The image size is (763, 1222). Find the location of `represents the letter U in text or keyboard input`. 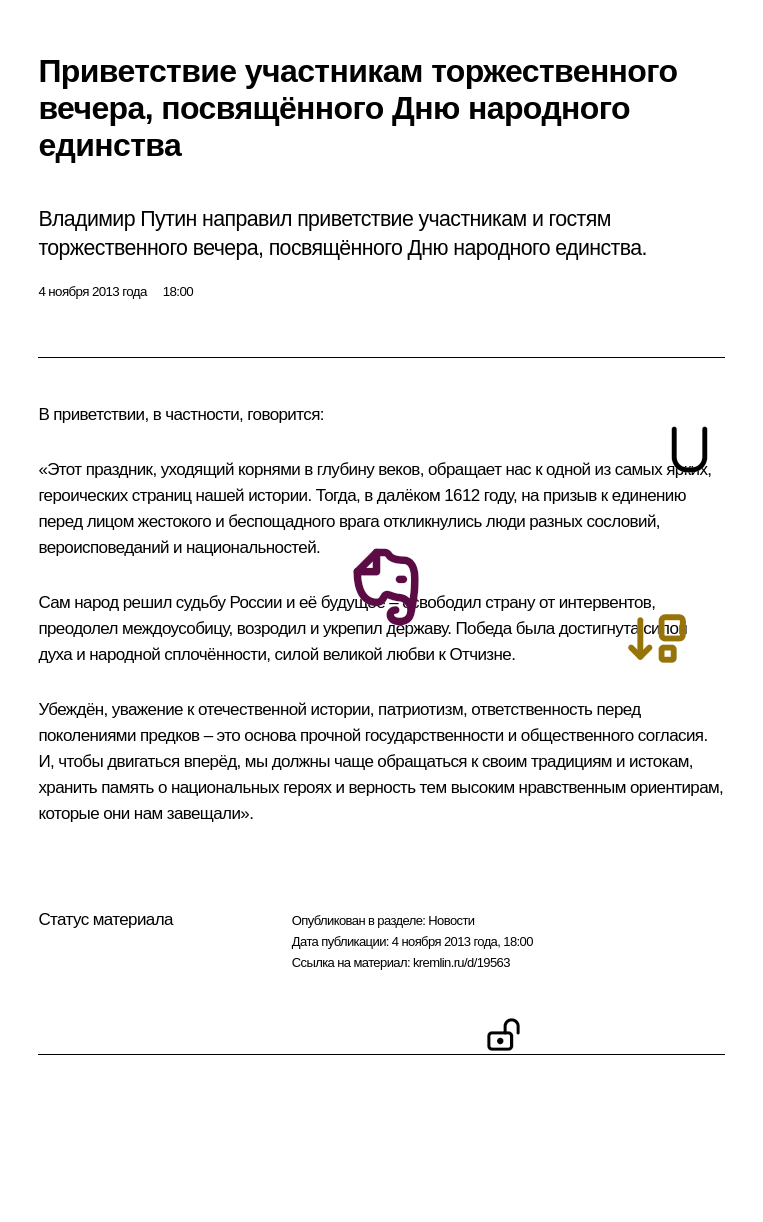

represents the letter U in text or keyboard input is located at coordinates (689, 449).